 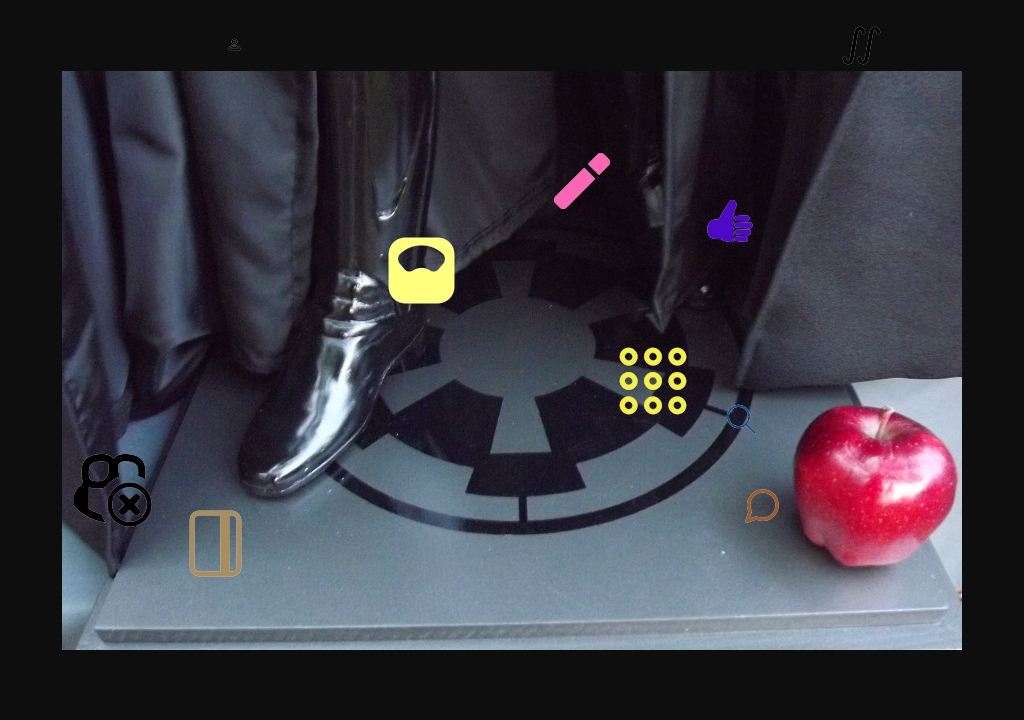 I want to click on open messaging or chat, so click(x=762, y=506).